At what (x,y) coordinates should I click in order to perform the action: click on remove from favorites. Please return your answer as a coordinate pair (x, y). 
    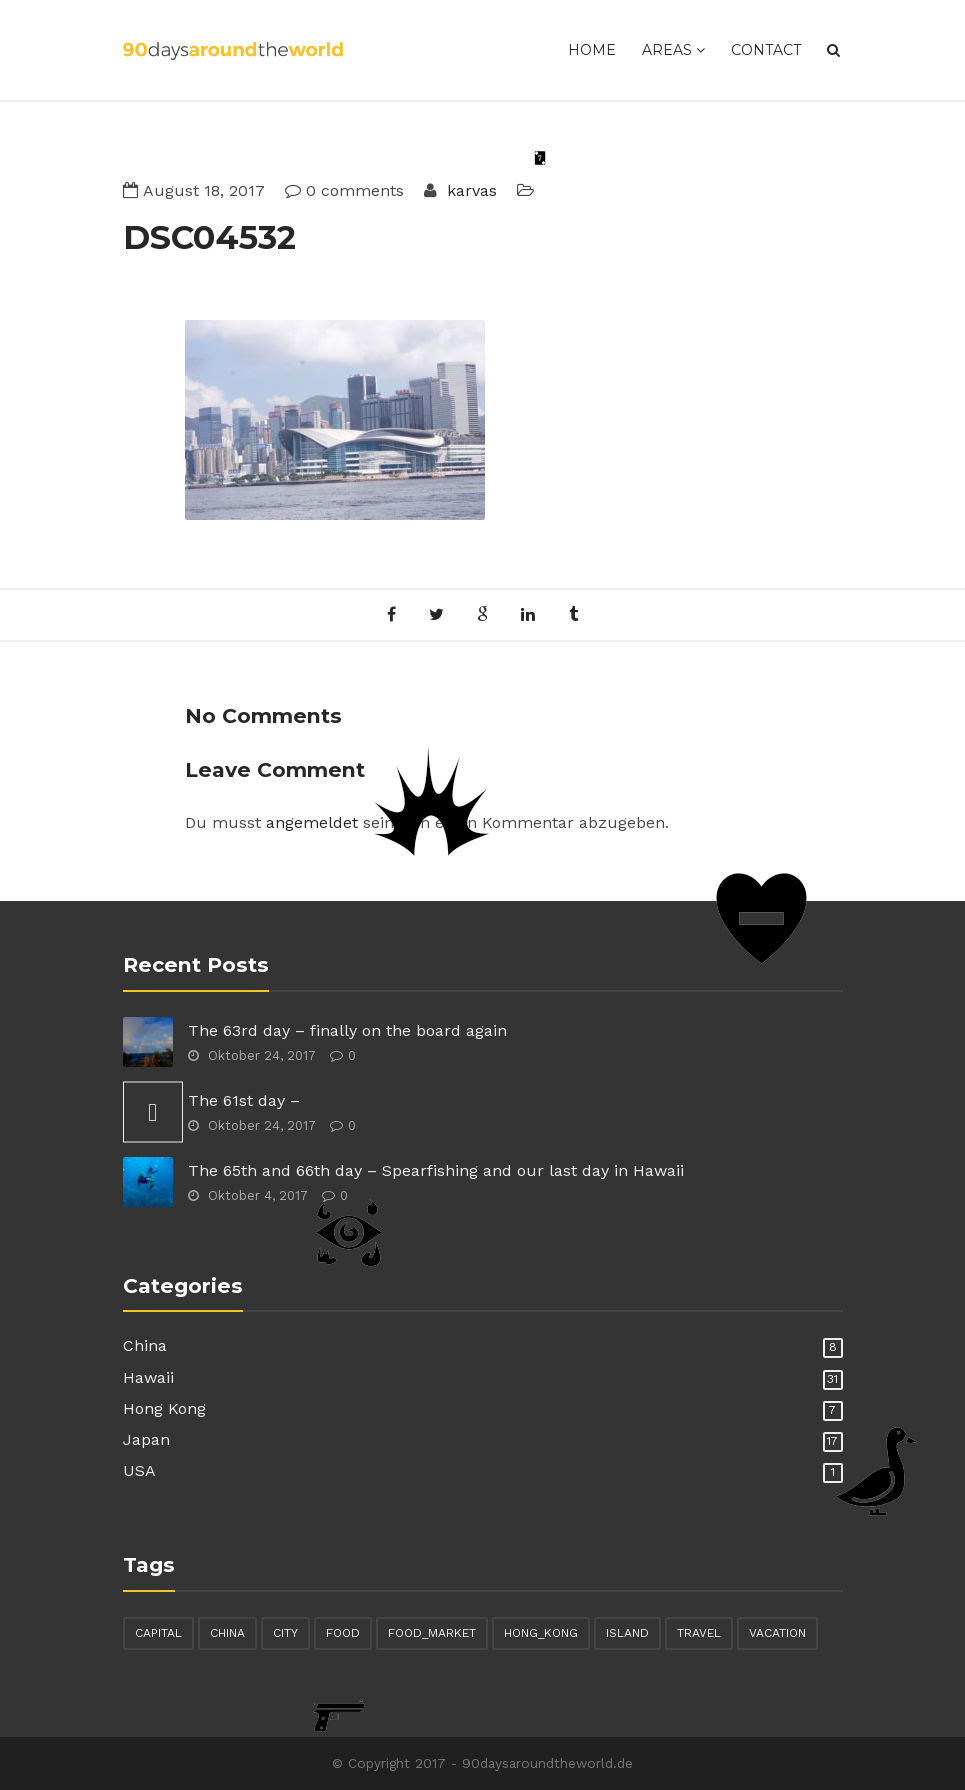
    Looking at the image, I should click on (761, 918).